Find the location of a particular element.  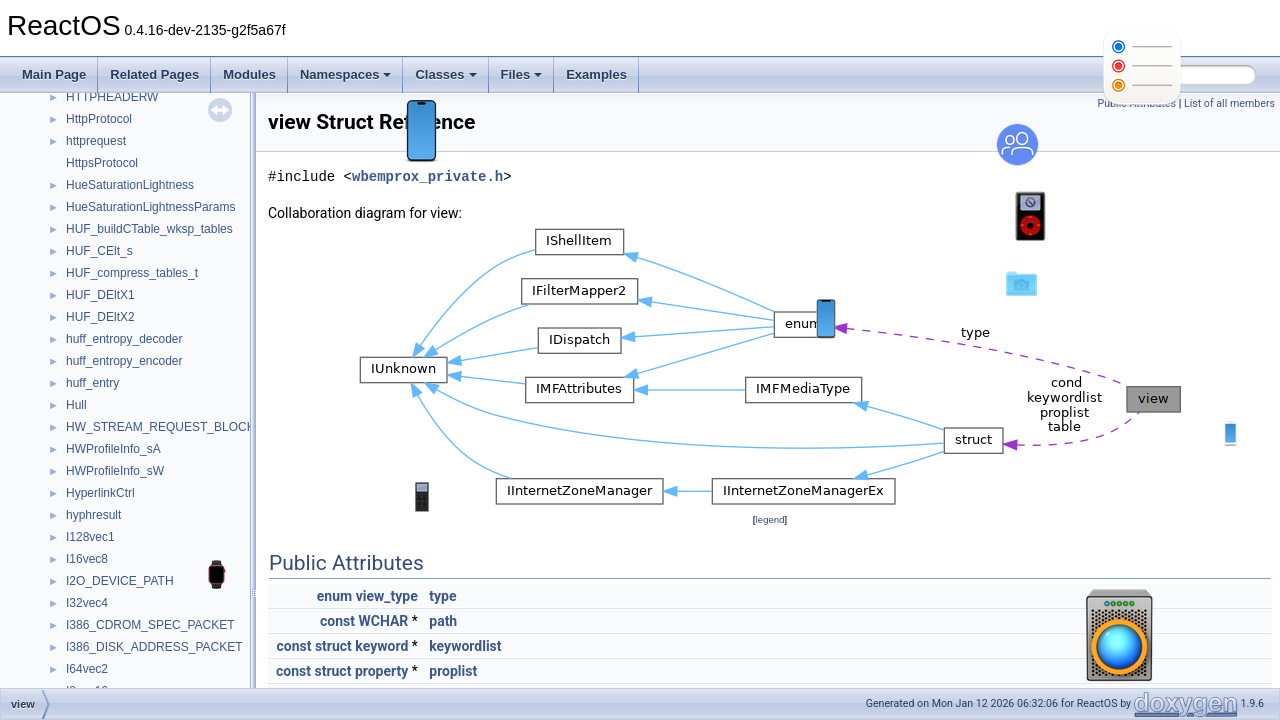

iPod nano device connected is located at coordinates (422, 497).